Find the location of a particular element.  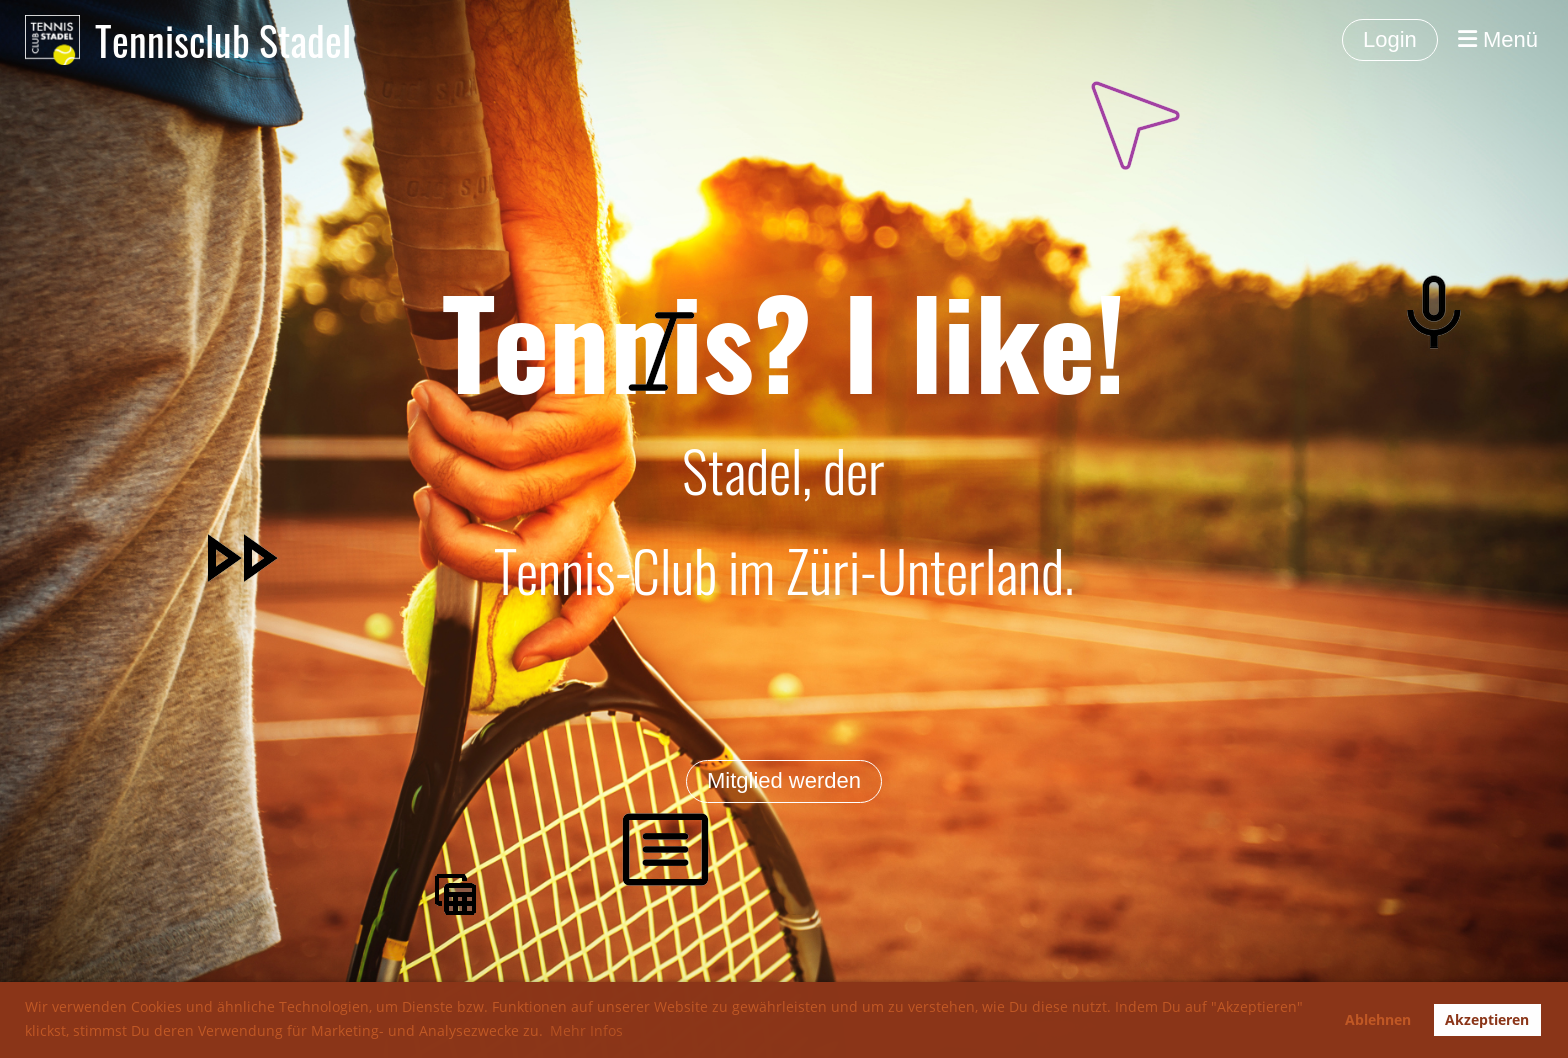

apply italic formatting to selected text is located at coordinates (661, 351).